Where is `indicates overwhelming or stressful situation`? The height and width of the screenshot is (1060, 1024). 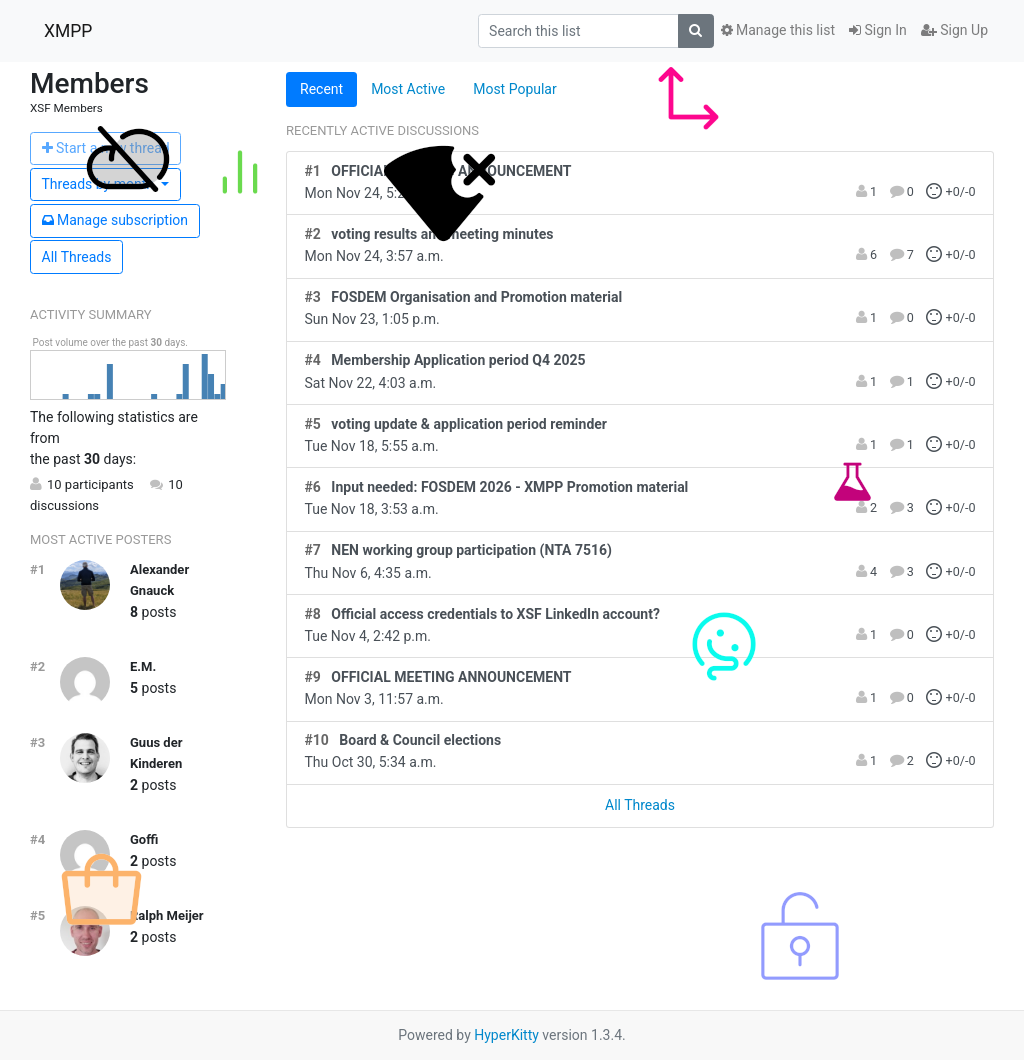
indicates overwhelming or stressful situation is located at coordinates (724, 644).